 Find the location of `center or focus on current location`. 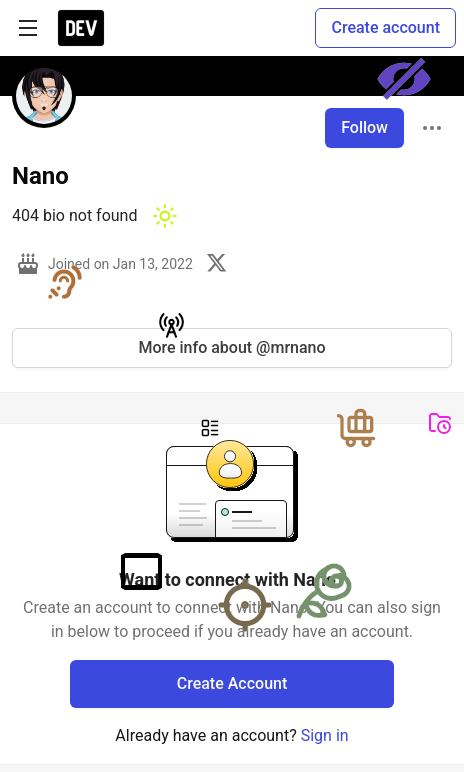

center or focus on current location is located at coordinates (245, 605).